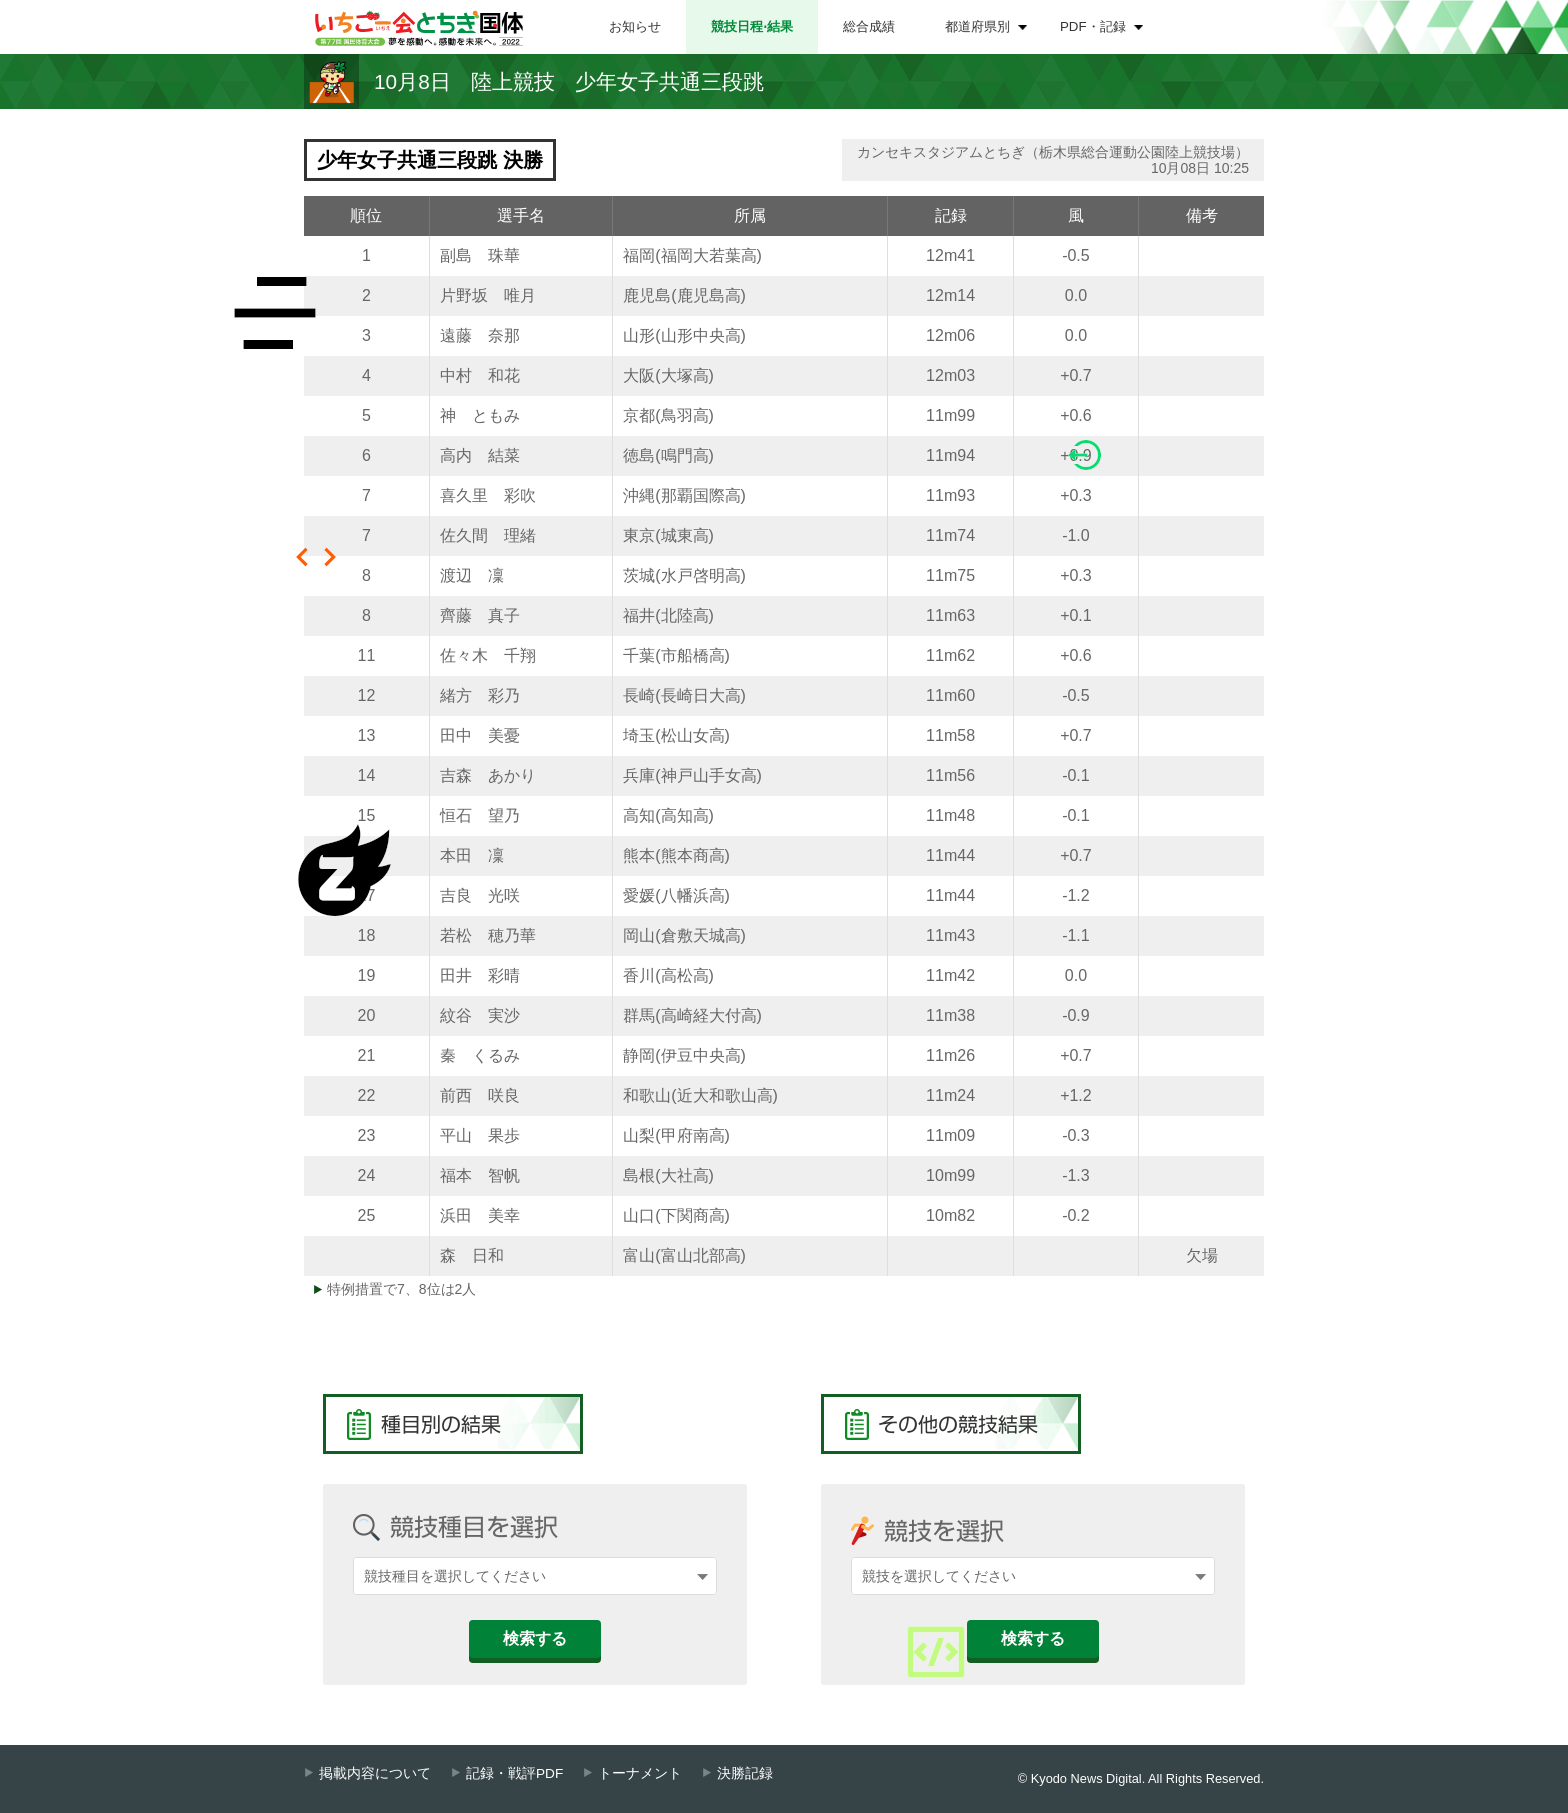 This screenshot has width=1568, height=1813. What do you see at coordinates (275, 313) in the screenshot?
I see `open navigation menu` at bounding box center [275, 313].